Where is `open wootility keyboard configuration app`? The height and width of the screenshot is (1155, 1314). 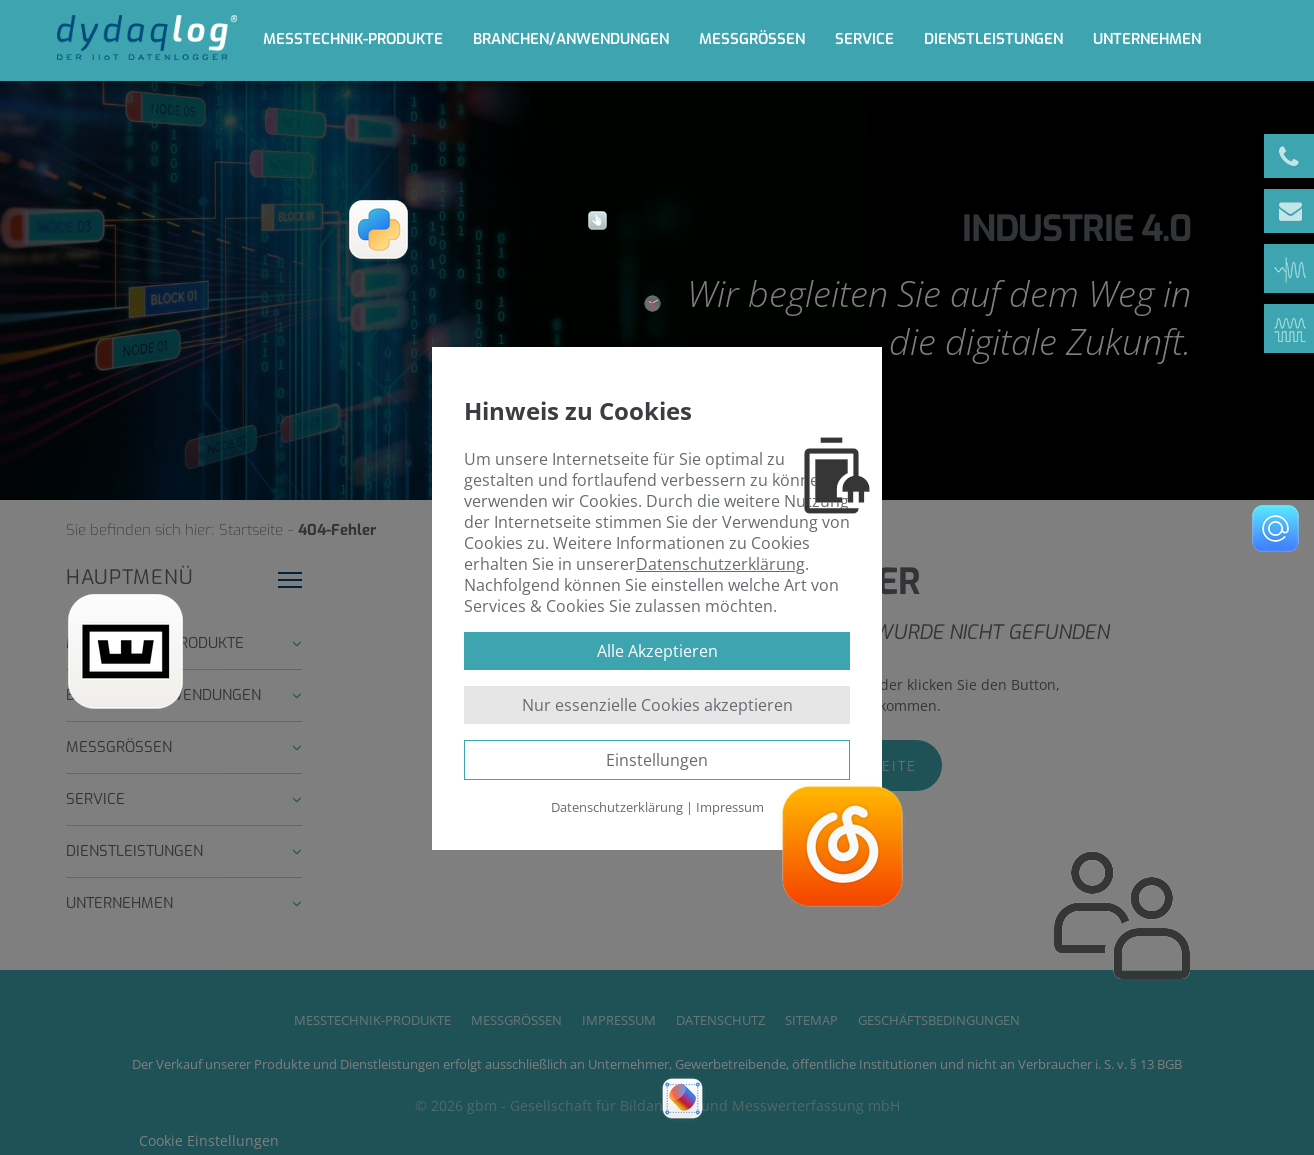
open wootility keyboard configuration app is located at coordinates (125, 651).